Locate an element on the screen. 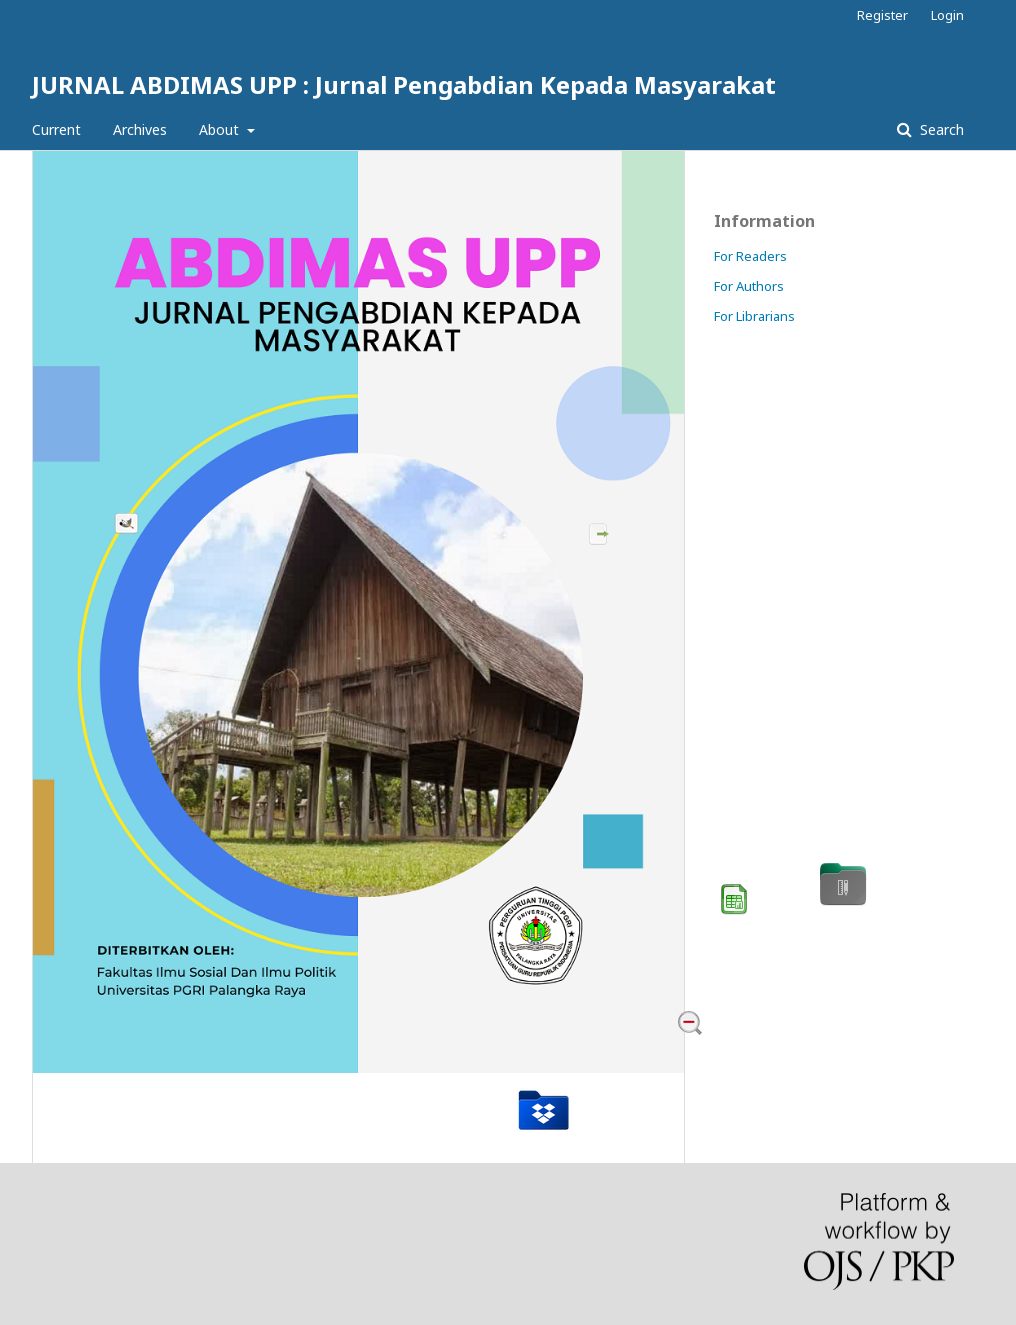 The height and width of the screenshot is (1325, 1016). export document to another location is located at coordinates (598, 534).